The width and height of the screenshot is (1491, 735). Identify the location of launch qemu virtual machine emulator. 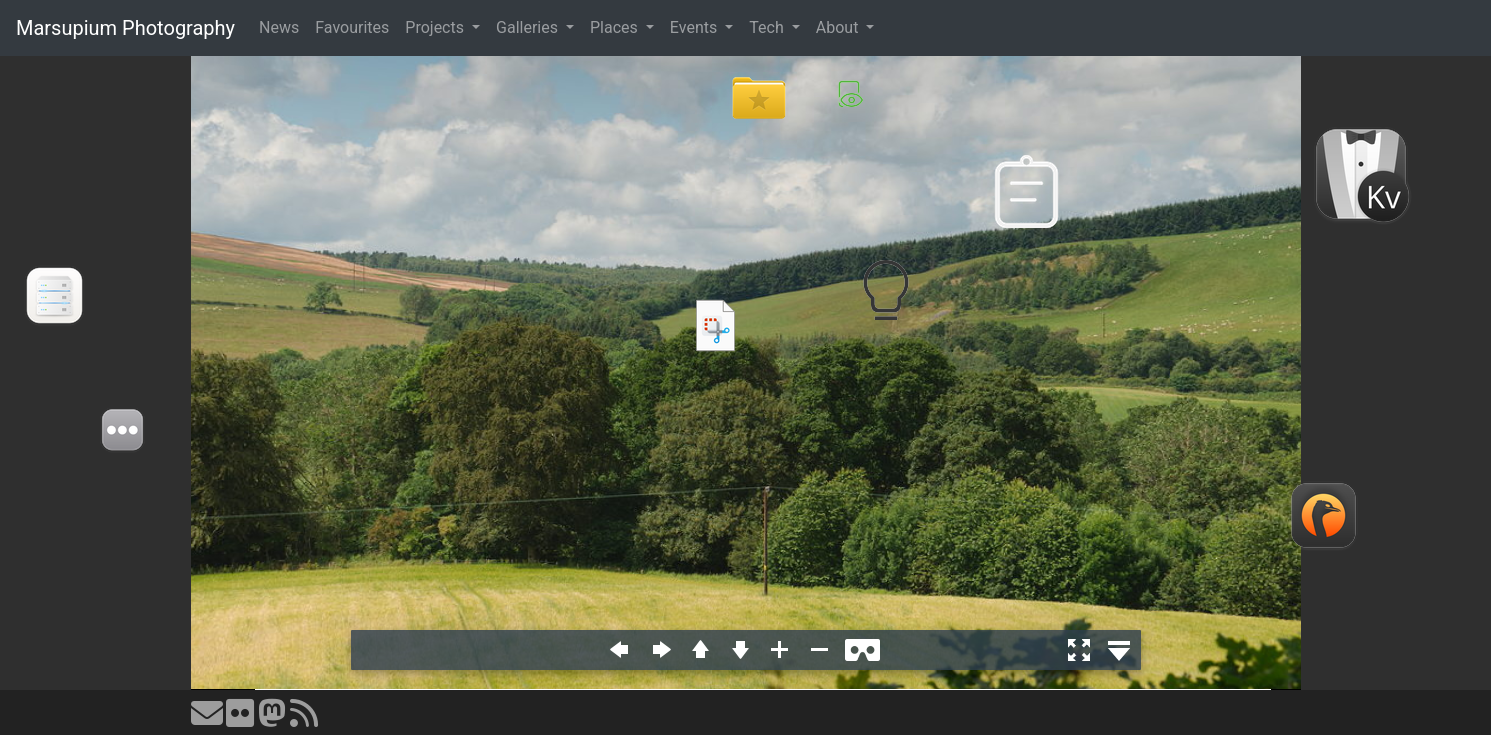
(1323, 515).